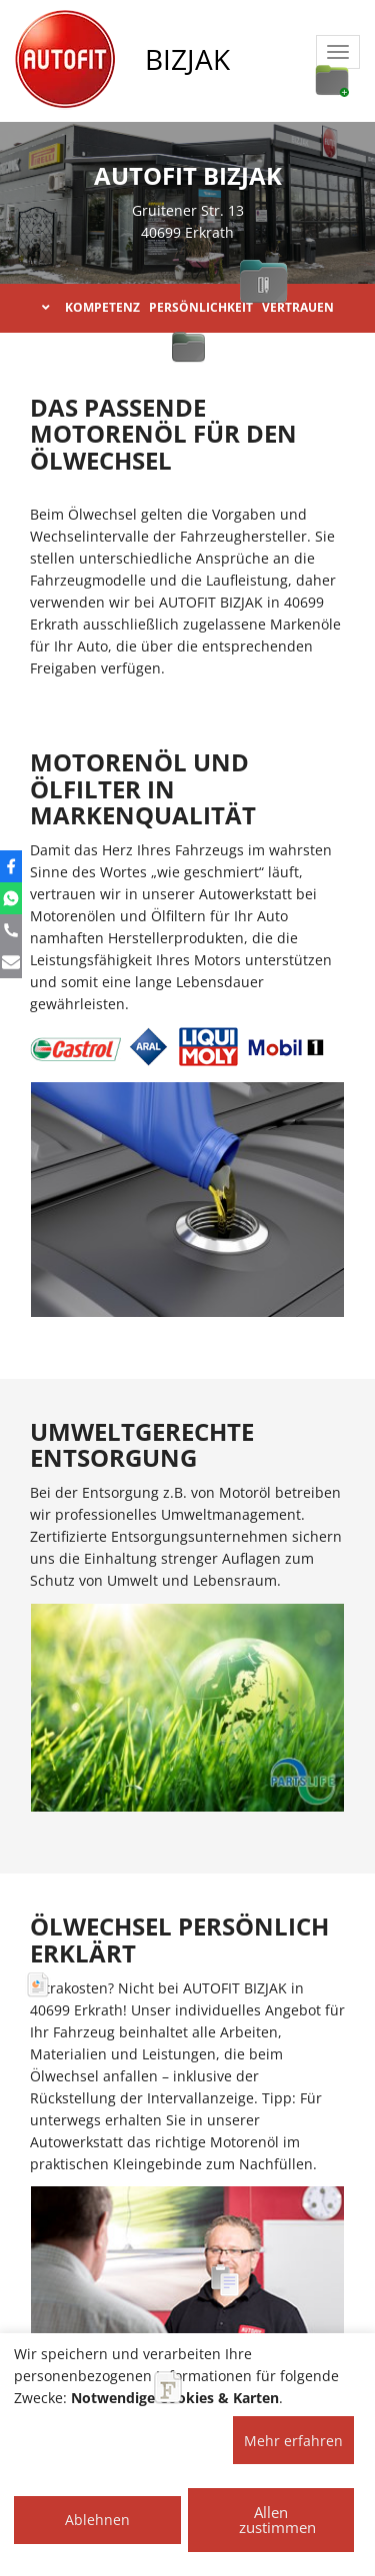  What do you see at coordinates (188, 346) in the screenshot?
I see `indicates an open or currently accessed folder` at bounding box center [188, 346].